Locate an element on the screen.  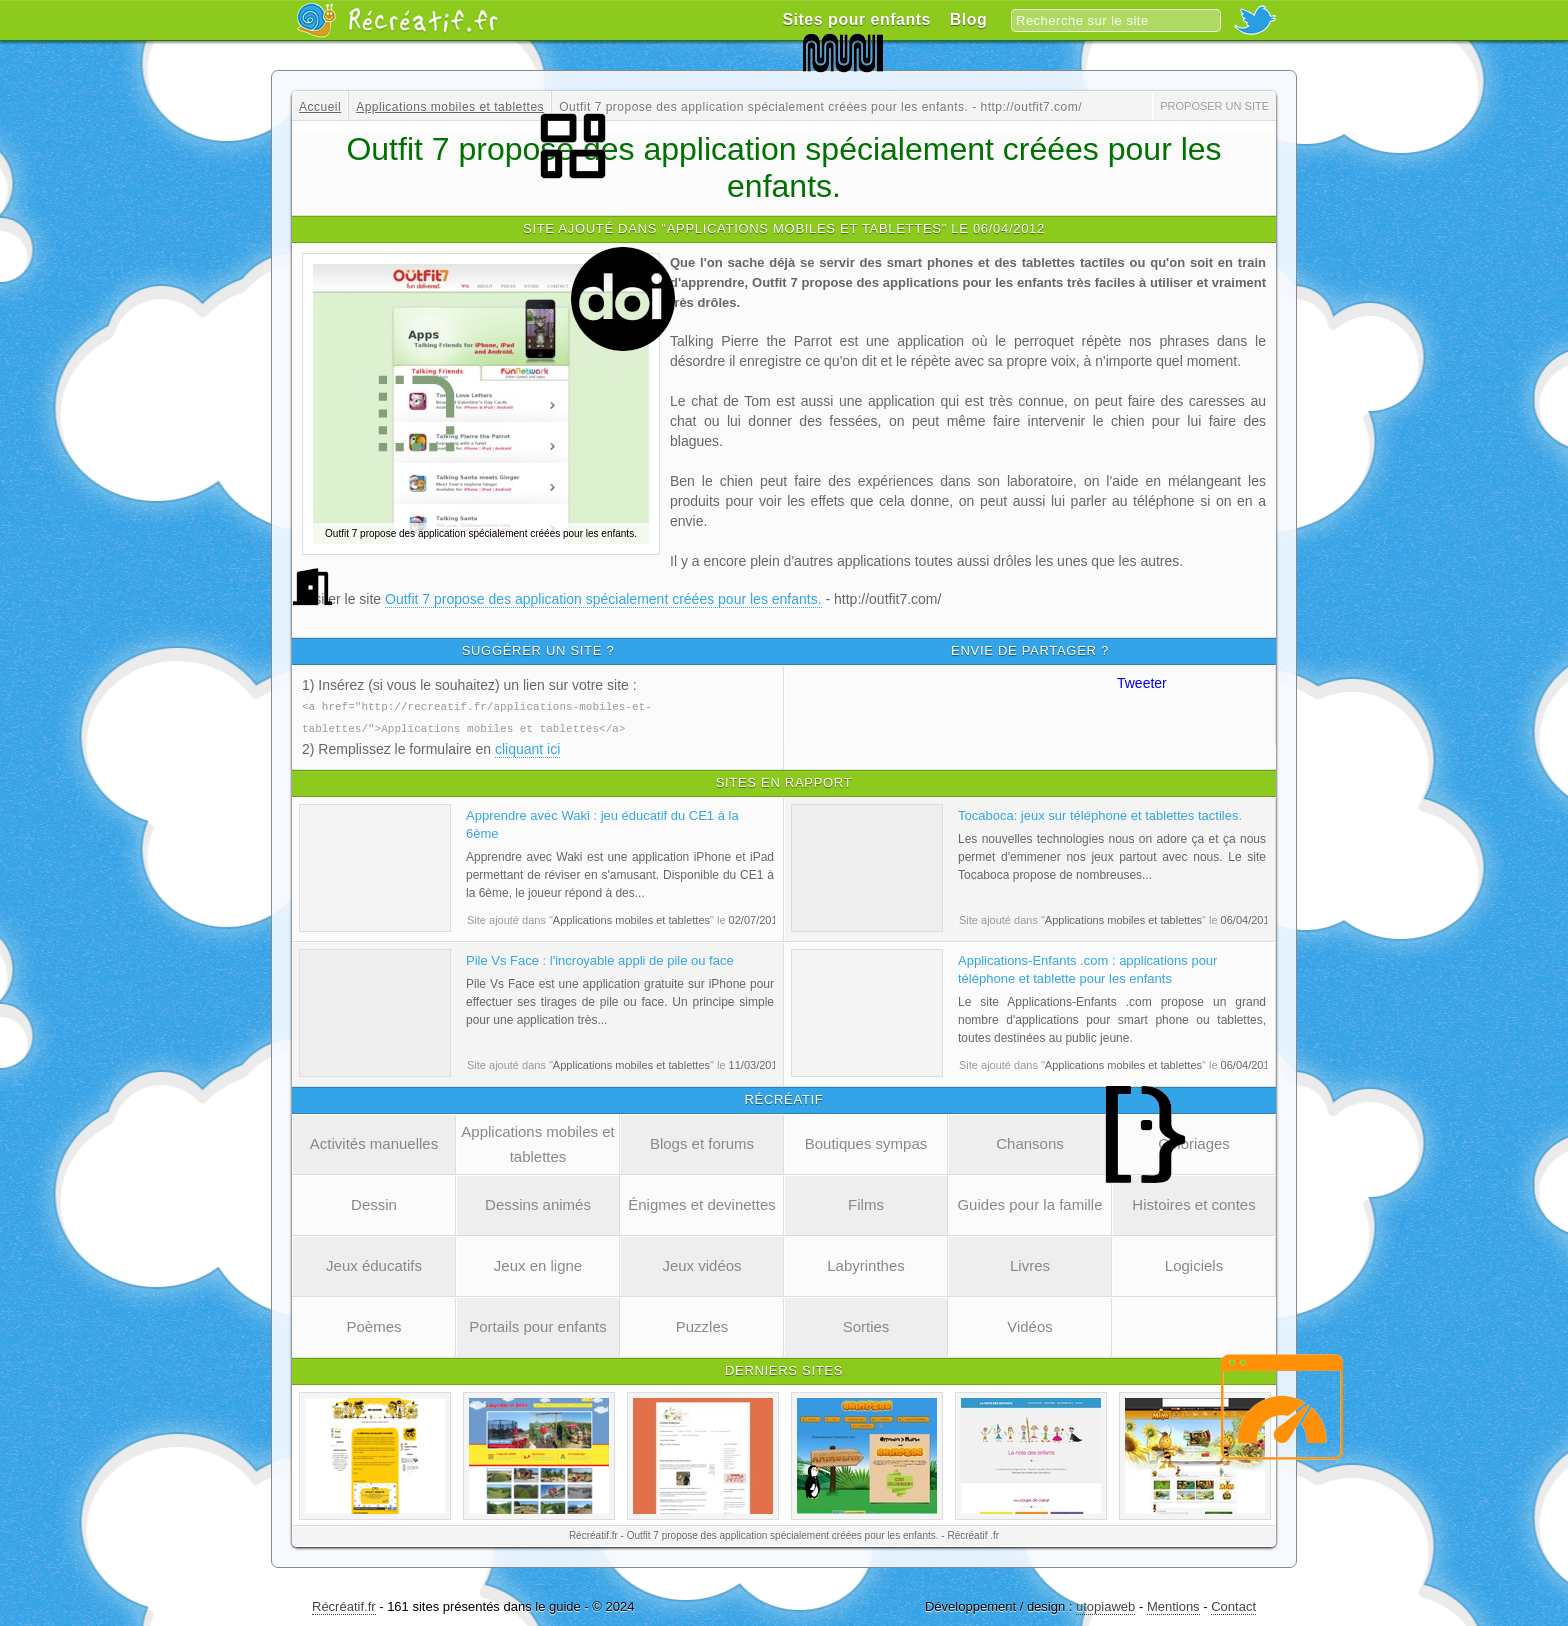
log out or exit the application is located at coordinates (312, 587).